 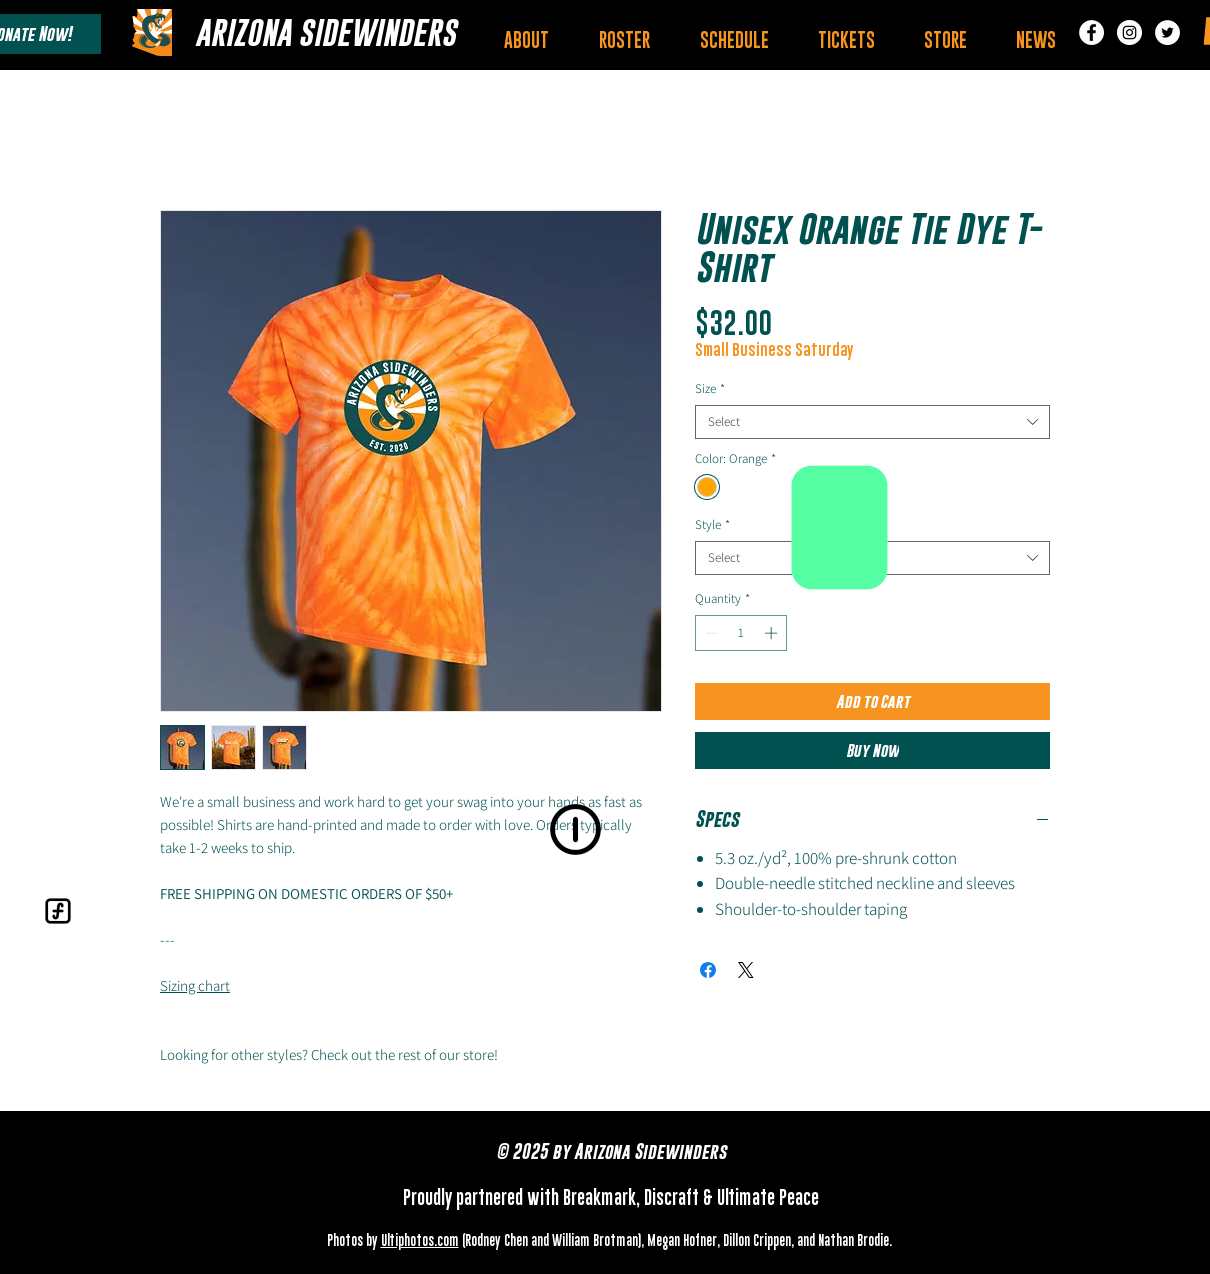 I want to click on switch to portrait orientation, so click(x=839, y=527).